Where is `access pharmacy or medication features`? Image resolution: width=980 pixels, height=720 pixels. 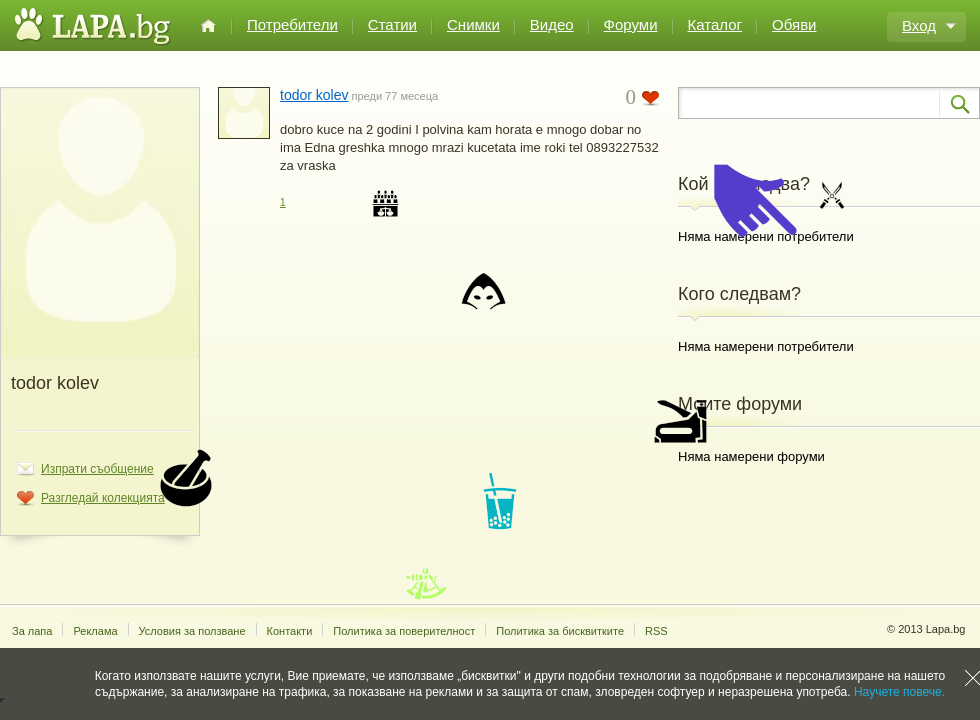 access pharmacy or medication features is located at coordinates (186, 478).